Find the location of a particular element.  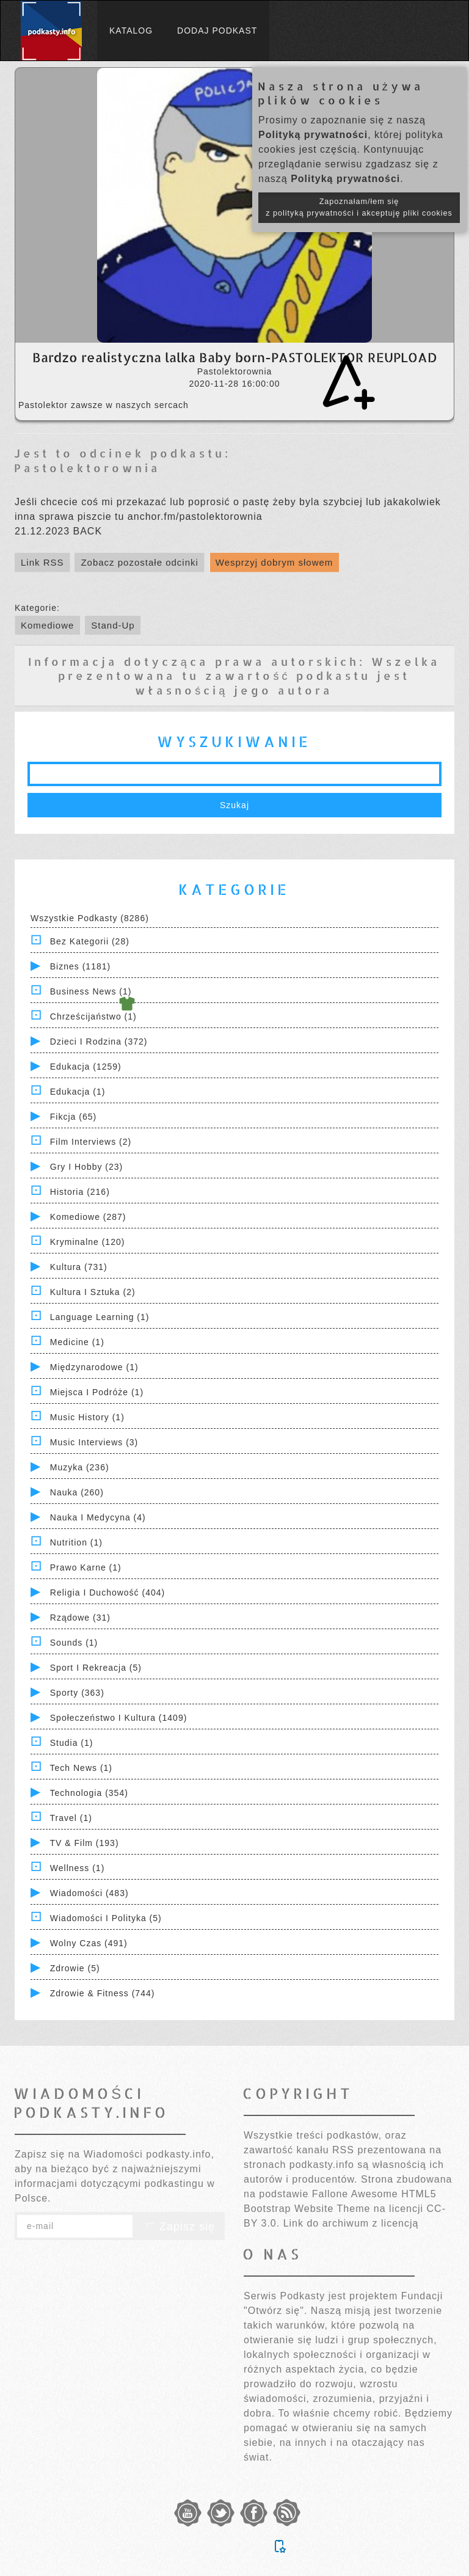

mark device as favorite is located at coordinates (279, 2546).